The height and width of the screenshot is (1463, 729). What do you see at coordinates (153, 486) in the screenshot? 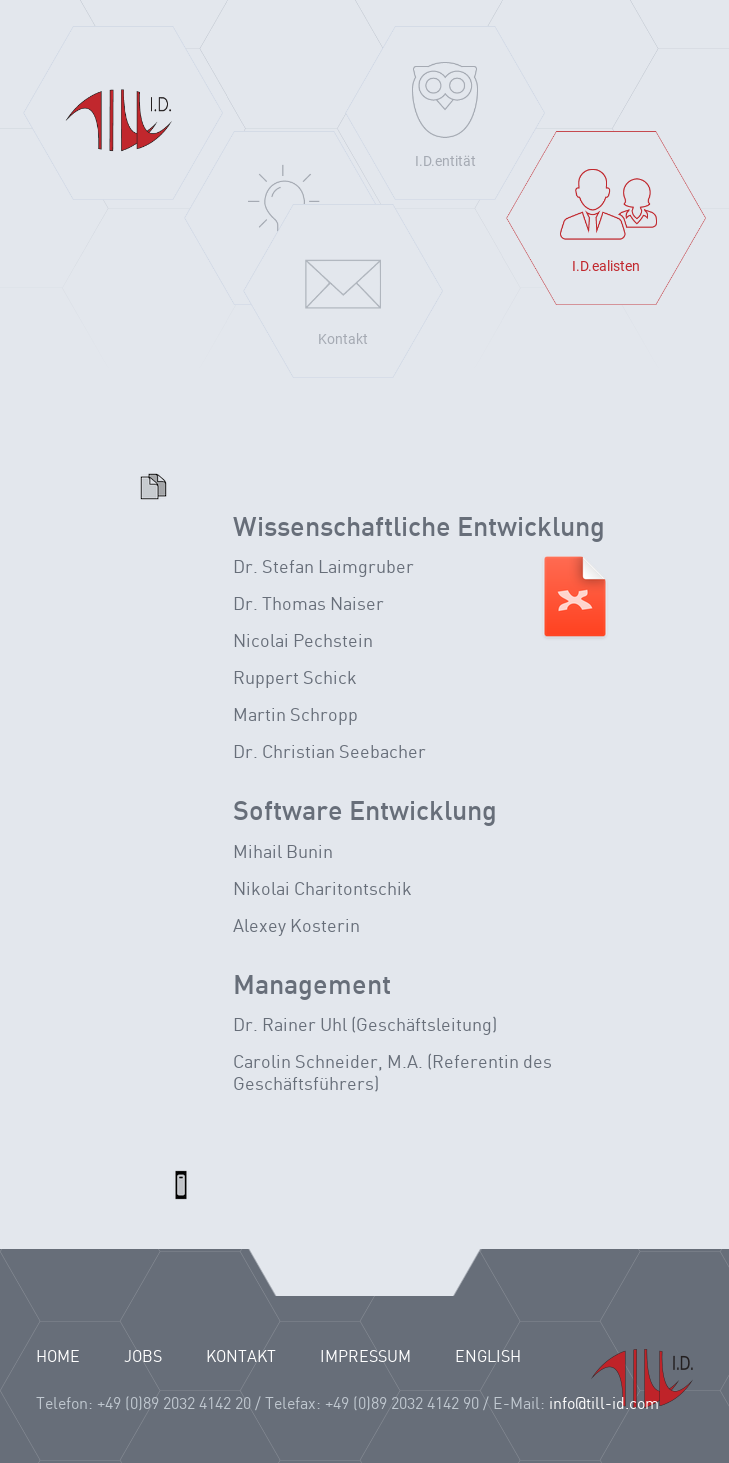
I see `access your documents folder in the sidebar` at bounding box center [153, 486].